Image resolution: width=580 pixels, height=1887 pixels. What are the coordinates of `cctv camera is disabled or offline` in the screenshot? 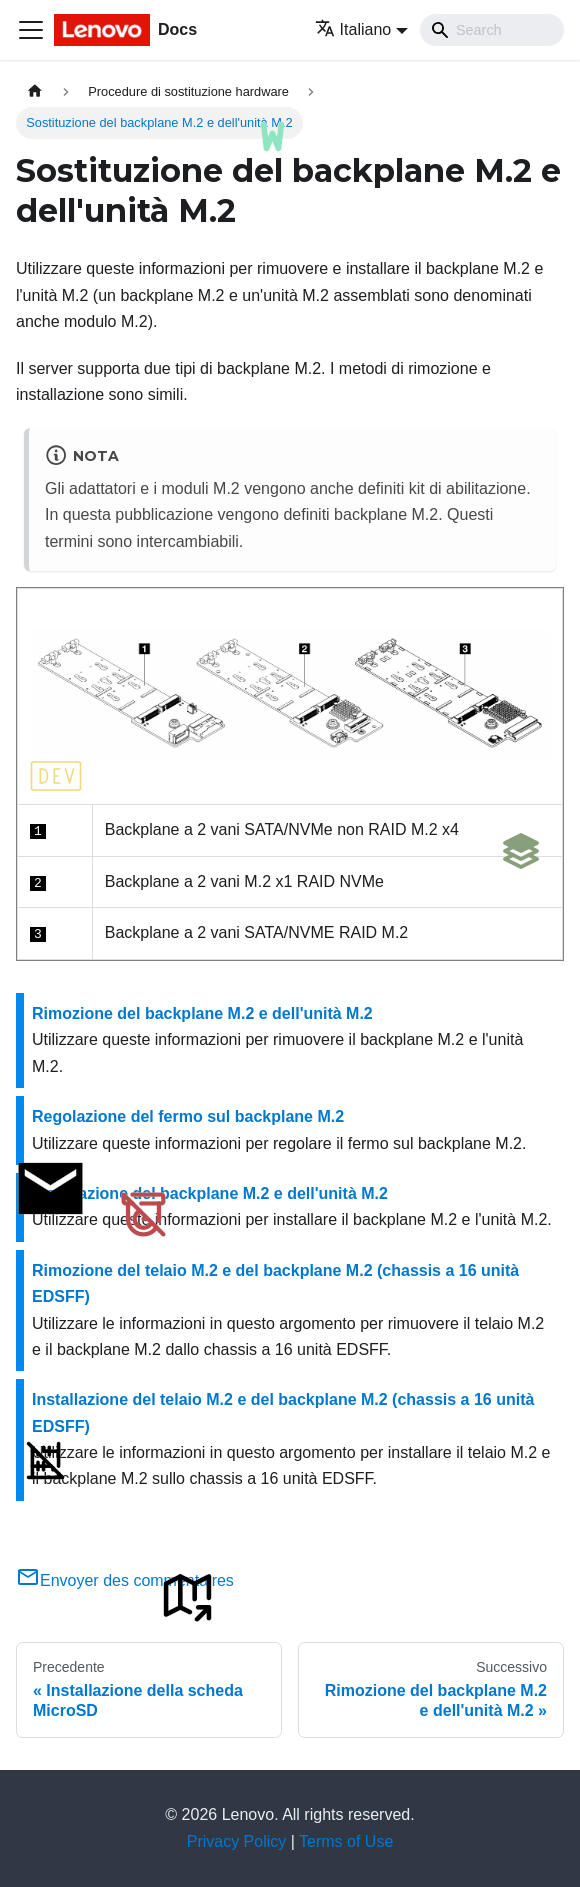 It's located at (143, 1214).